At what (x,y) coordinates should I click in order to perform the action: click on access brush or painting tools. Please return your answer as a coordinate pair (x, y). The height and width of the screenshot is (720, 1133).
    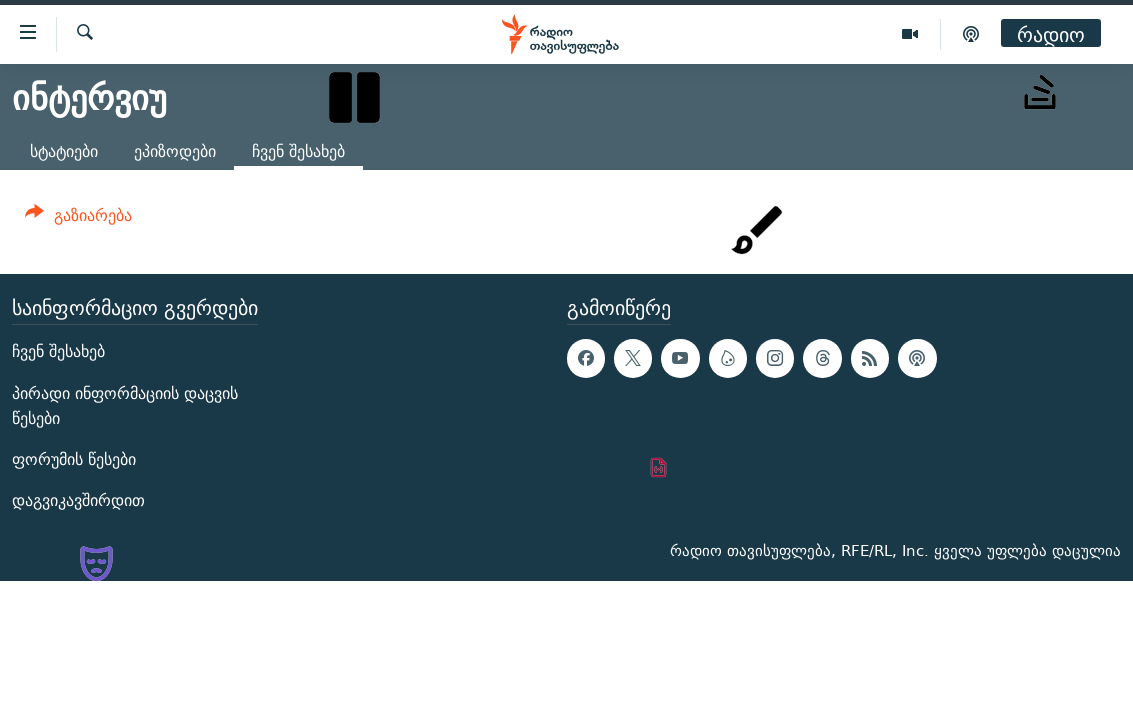
    Looking at the image, I should click on (758, 230).